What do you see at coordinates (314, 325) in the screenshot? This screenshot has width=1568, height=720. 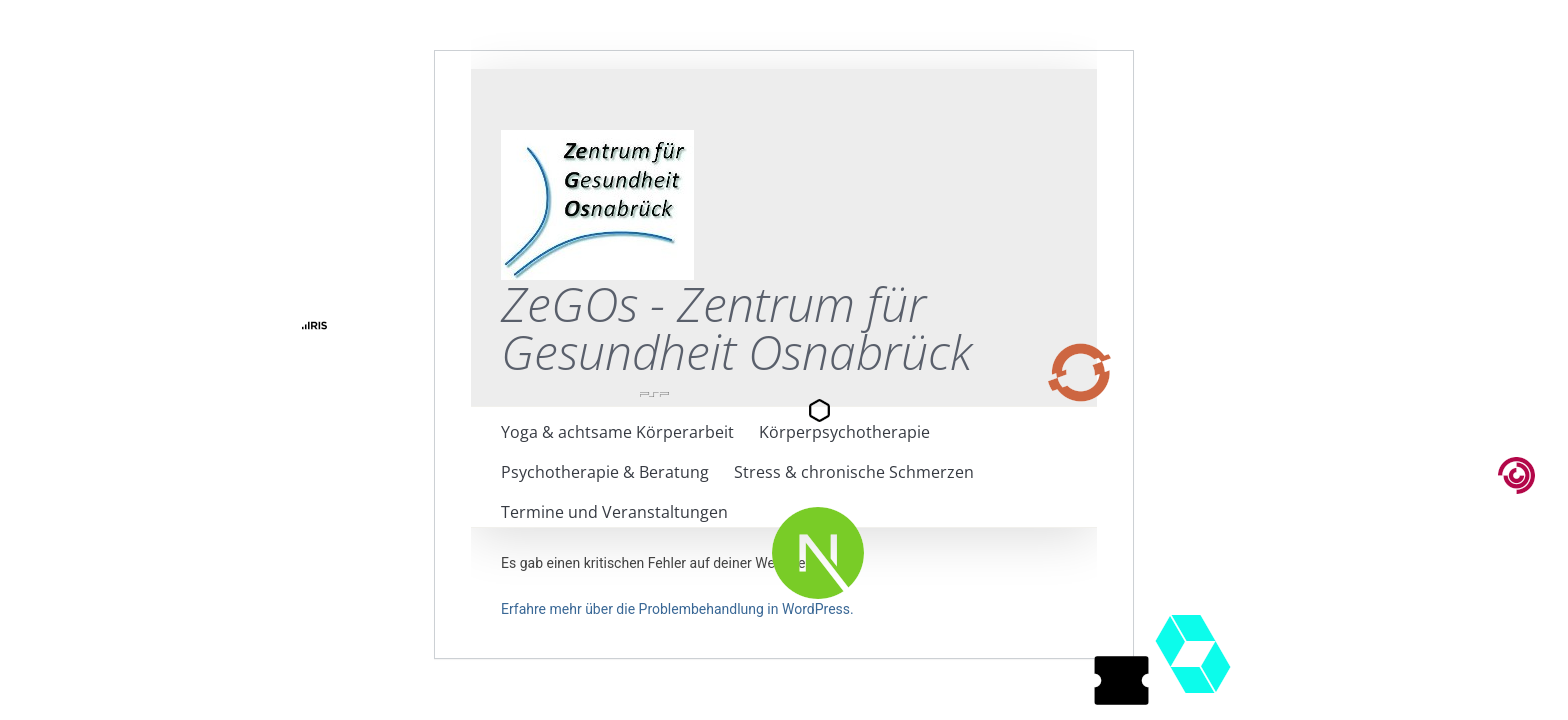 I see `iris brand logo` at bounding box center [314, 325].